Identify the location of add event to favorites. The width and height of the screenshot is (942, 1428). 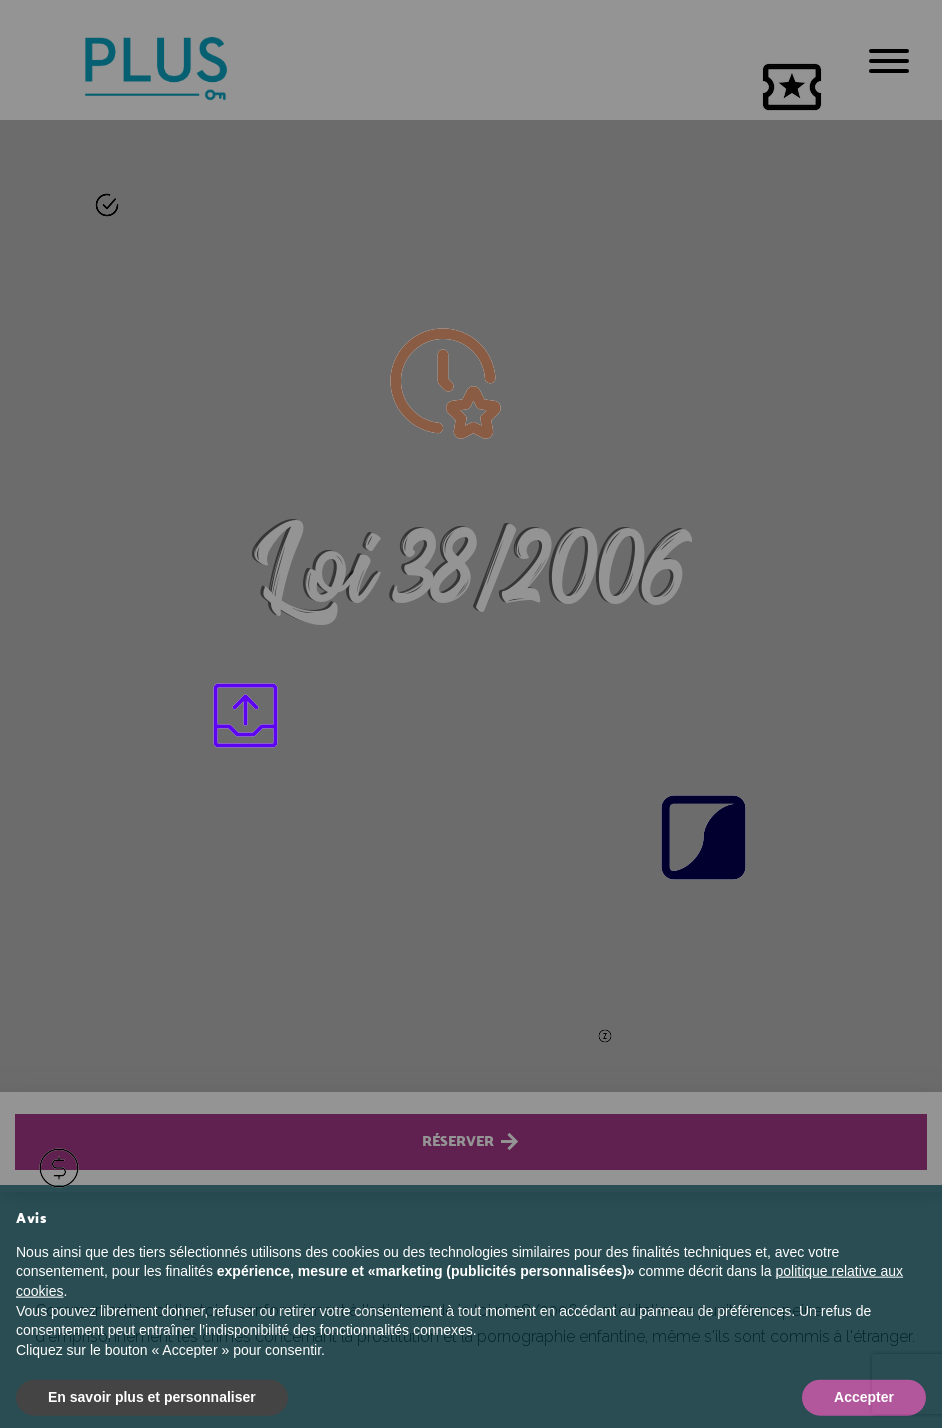
(443, 381).